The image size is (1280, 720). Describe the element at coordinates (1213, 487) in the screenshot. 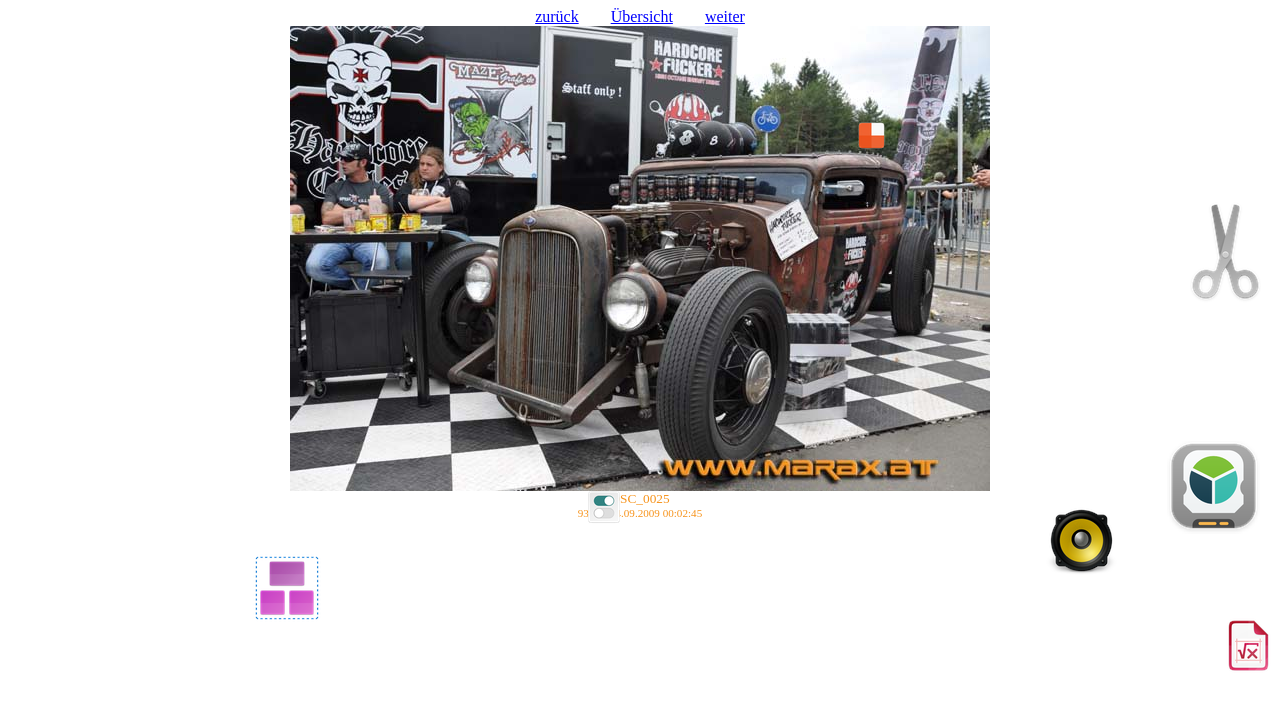

I see `open disk partitioning utility` at that location.